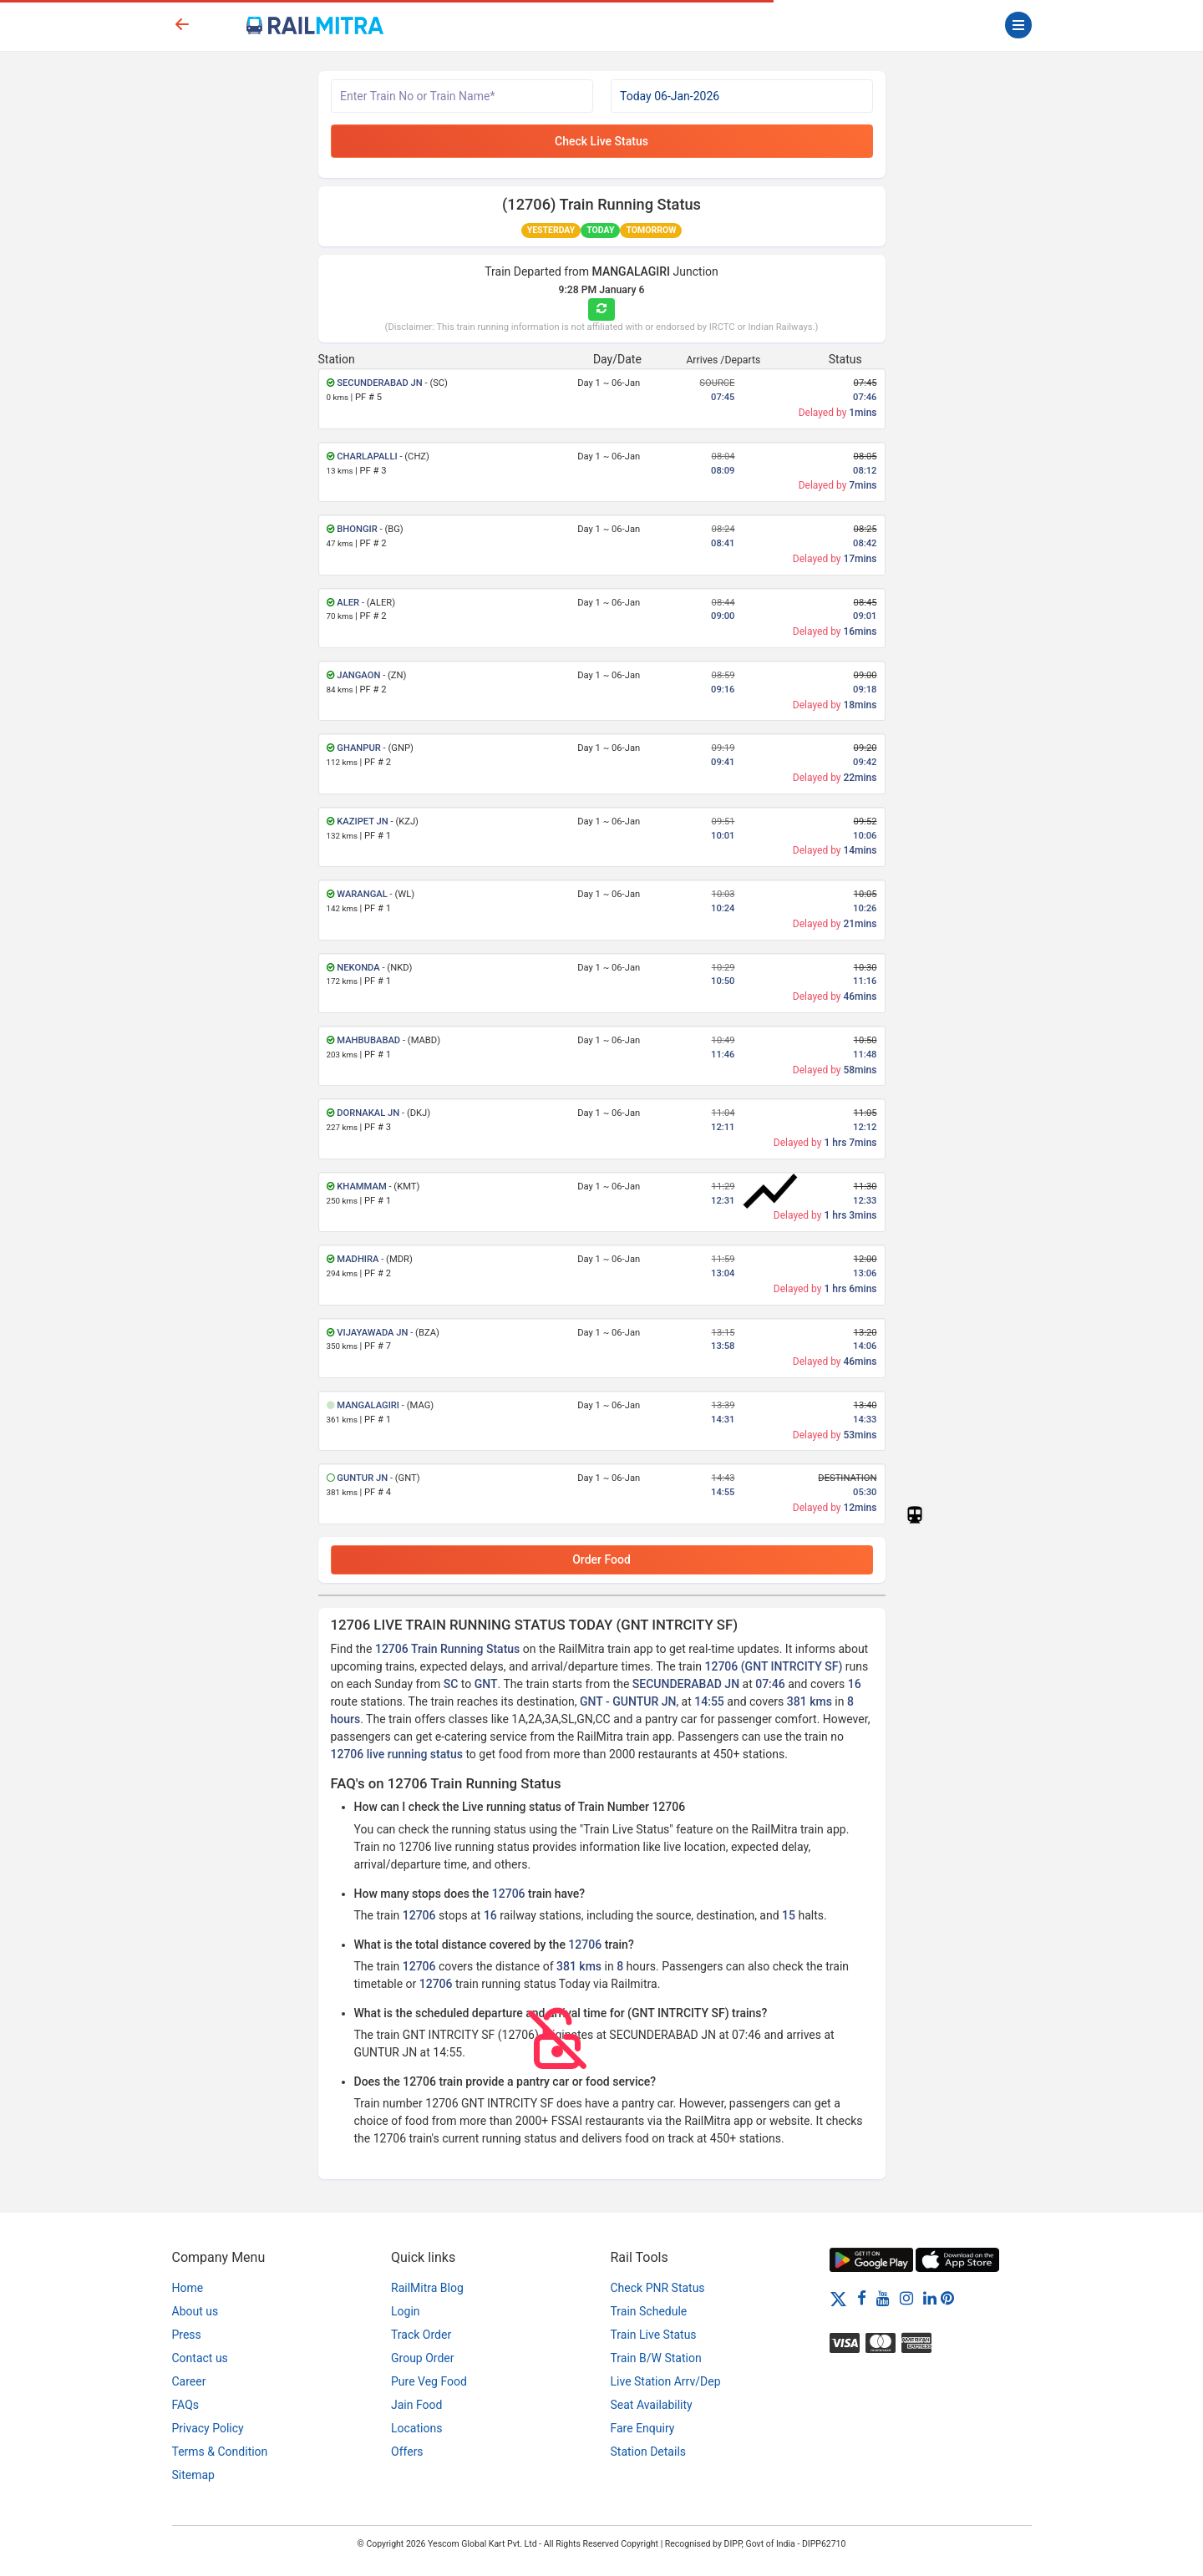 This screenshot has width=1203, height=2576. I want to click on get subway or metro directions, so click(915, 1515).